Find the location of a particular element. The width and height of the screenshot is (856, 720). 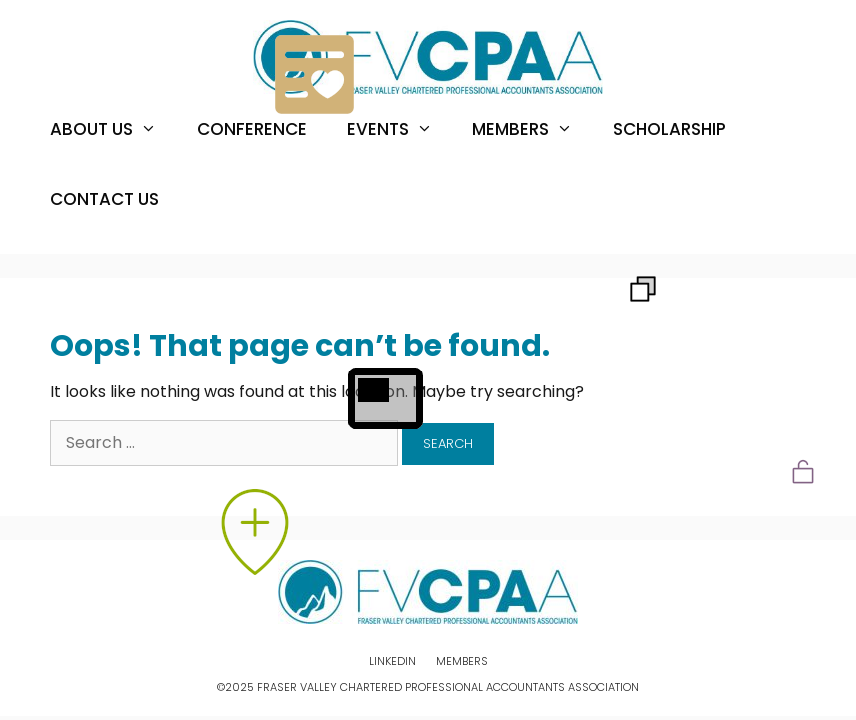

copy to clipboard is located at coordinates (643, 289).